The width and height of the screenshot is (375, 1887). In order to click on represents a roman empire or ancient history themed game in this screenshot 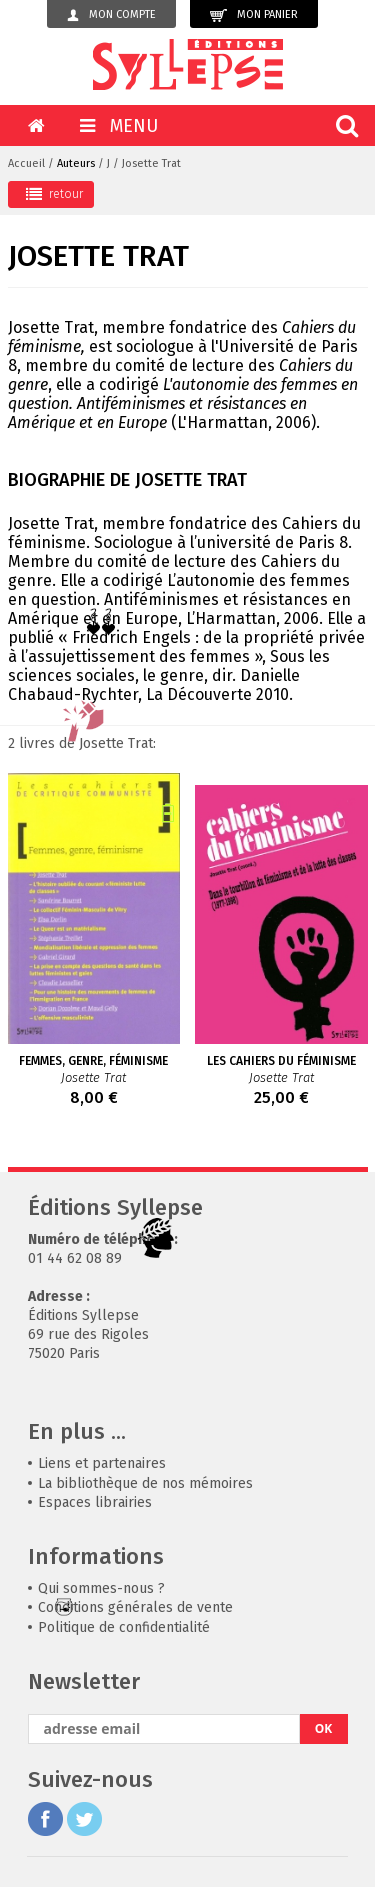, I will do `click(156, 1237)`.